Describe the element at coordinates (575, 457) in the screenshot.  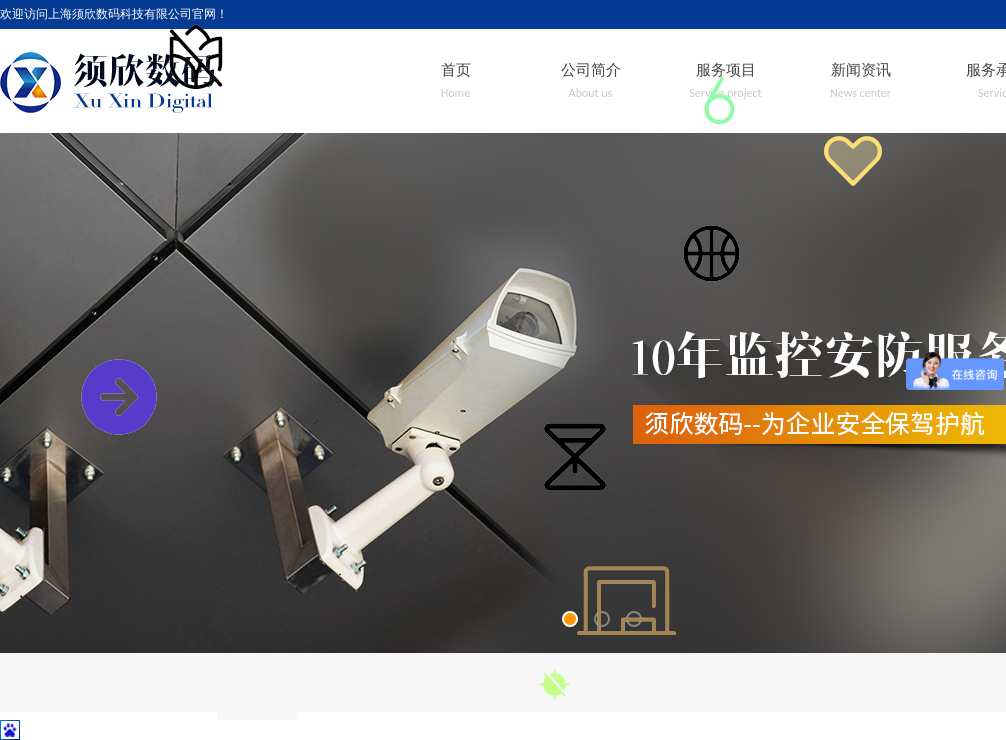
I see `indicates a task or process in progress` at that location.